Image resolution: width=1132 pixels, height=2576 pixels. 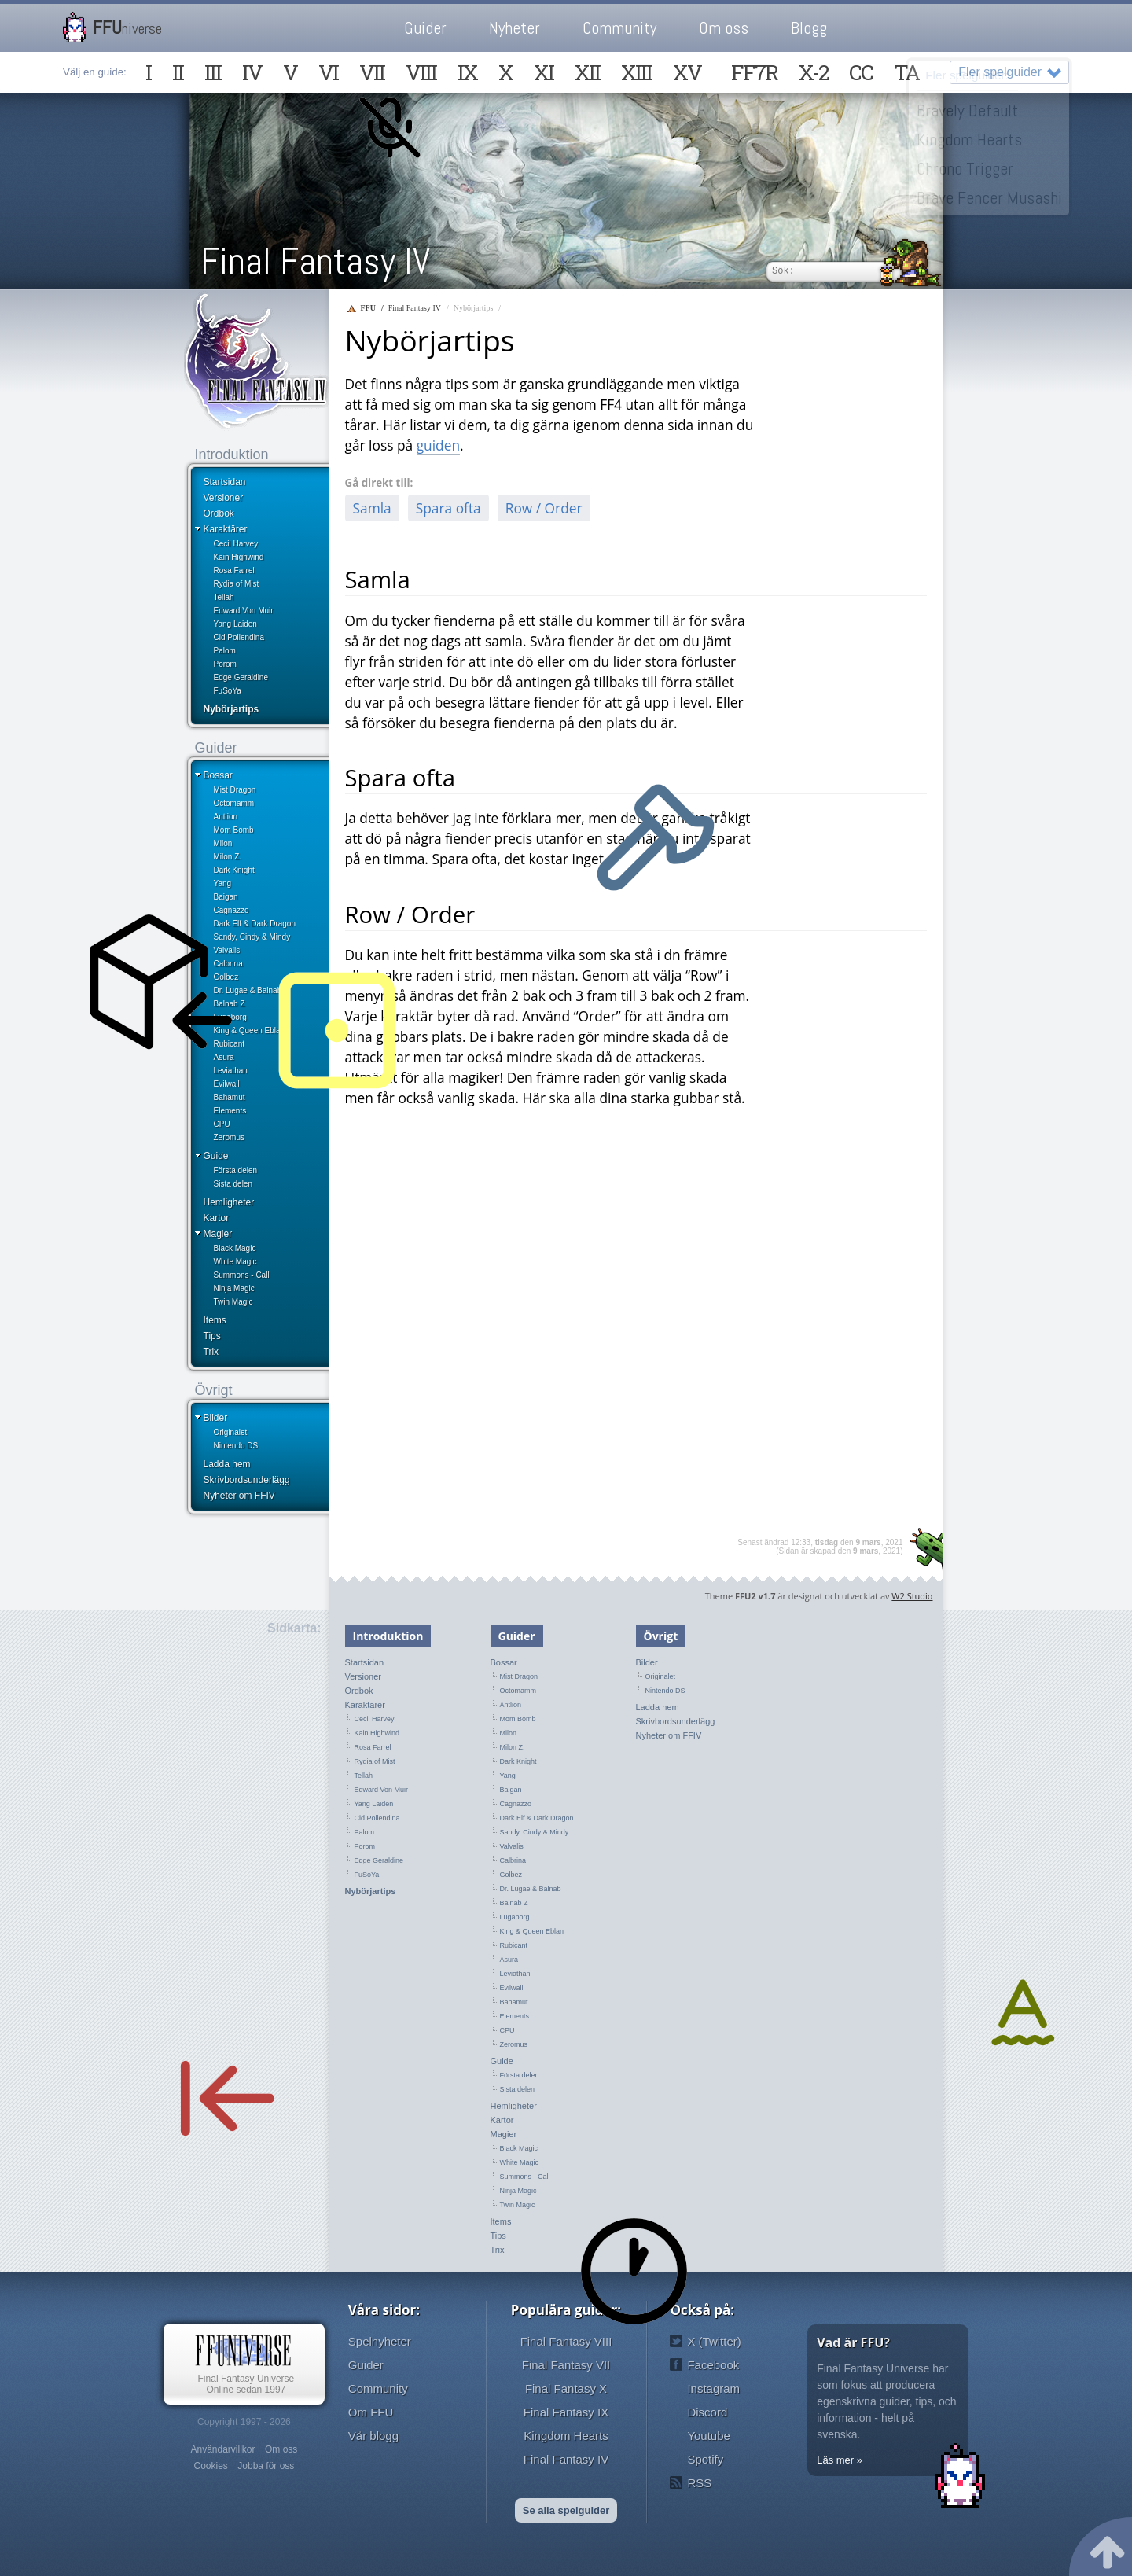 I want to click on mute your microphone, so click(x=390, y=127).